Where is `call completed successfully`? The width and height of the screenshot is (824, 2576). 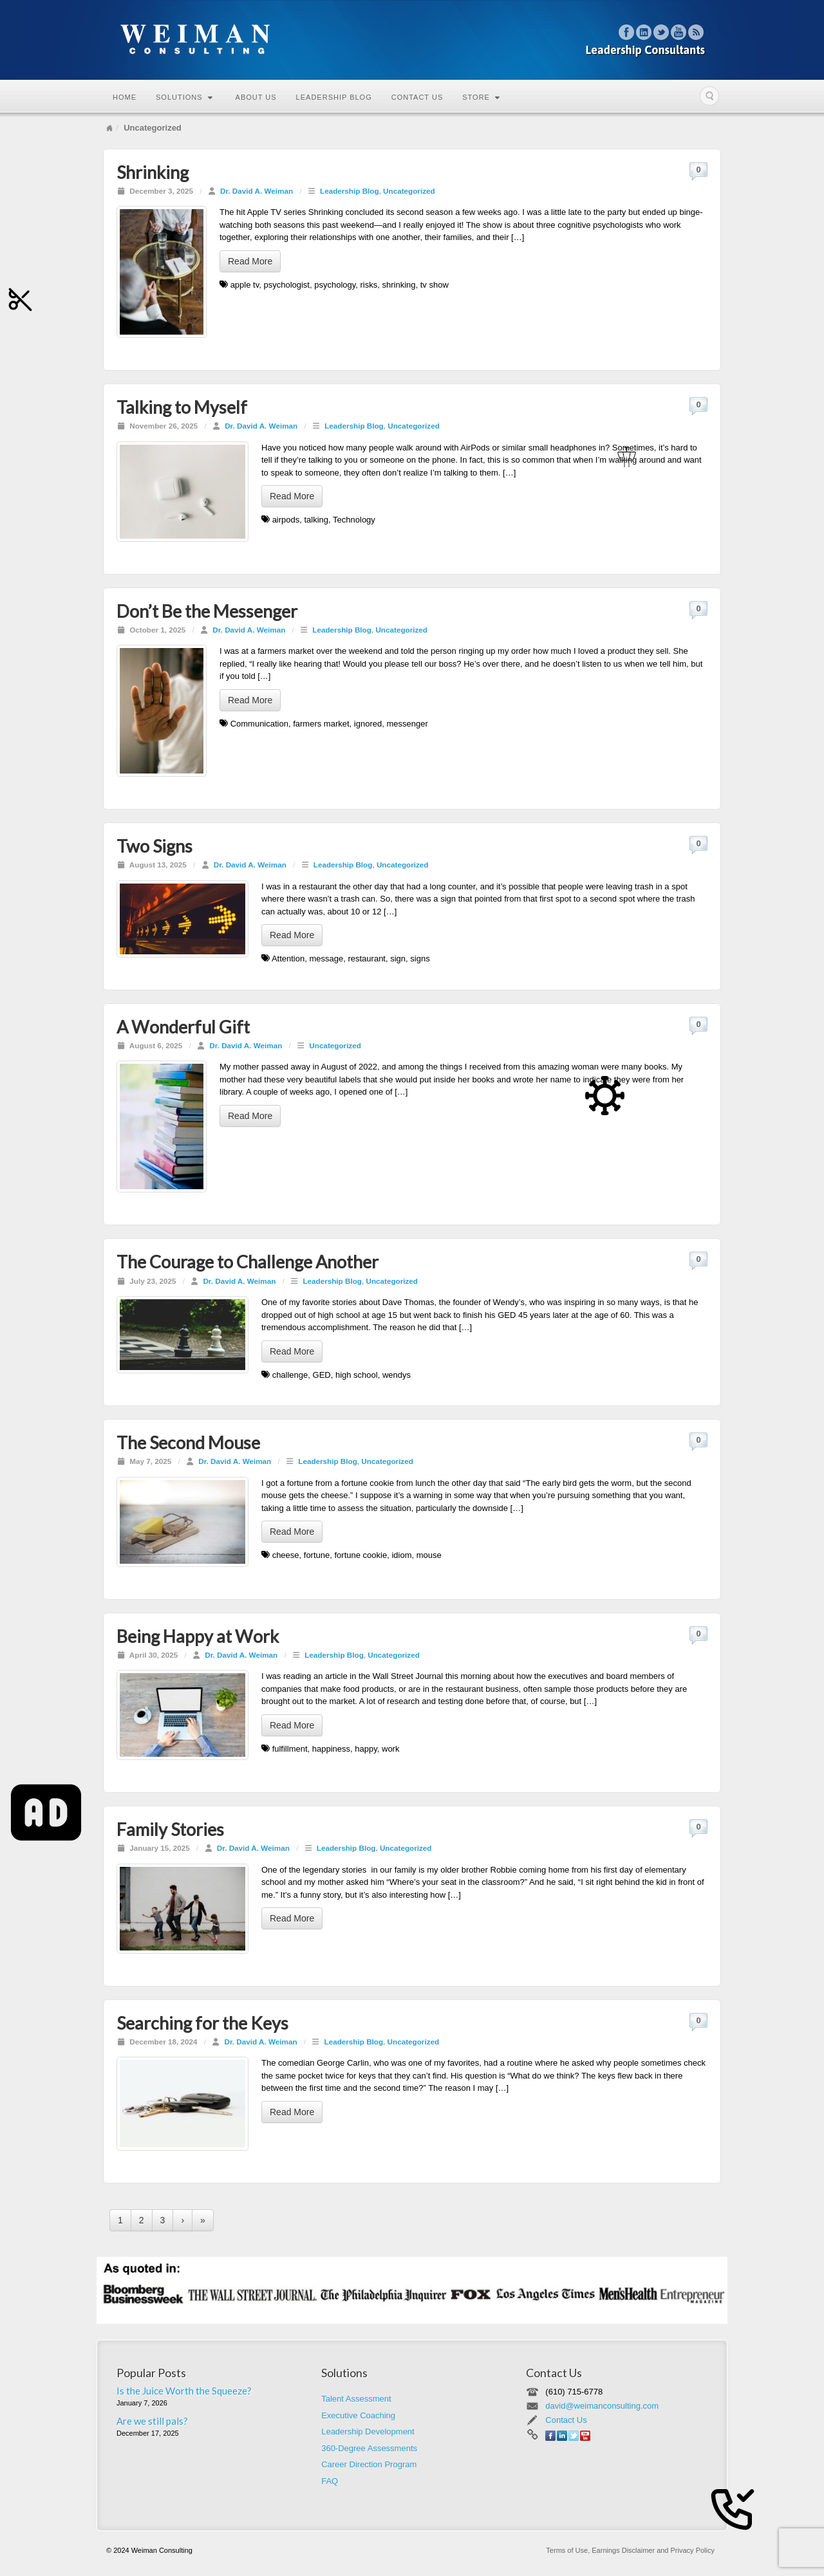
call completed successfully is located at coordinates (733, 2508).